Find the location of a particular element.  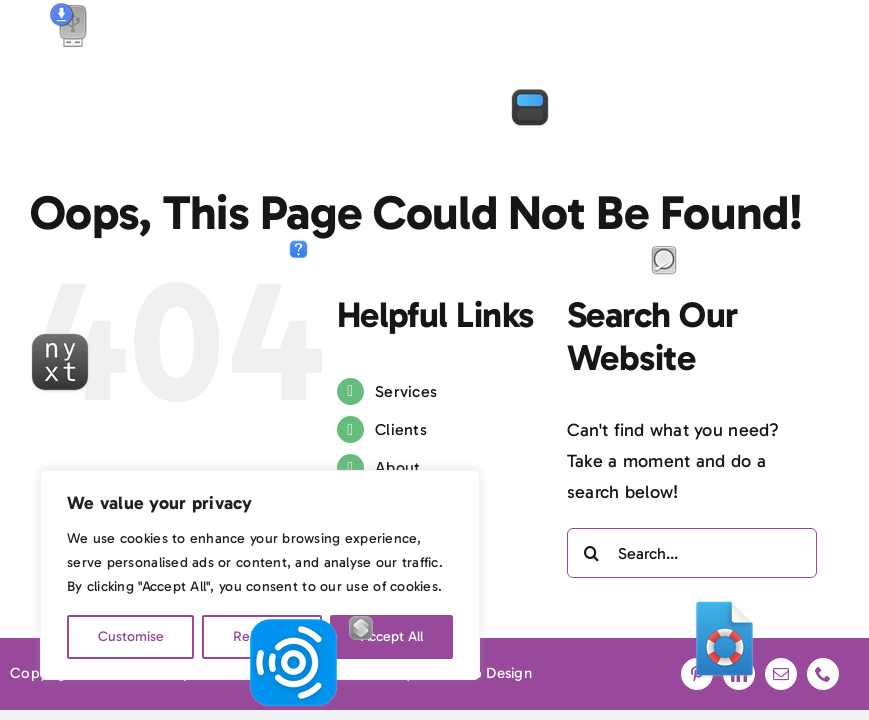

open nyxt web browser is located at coordinates (60, 362).